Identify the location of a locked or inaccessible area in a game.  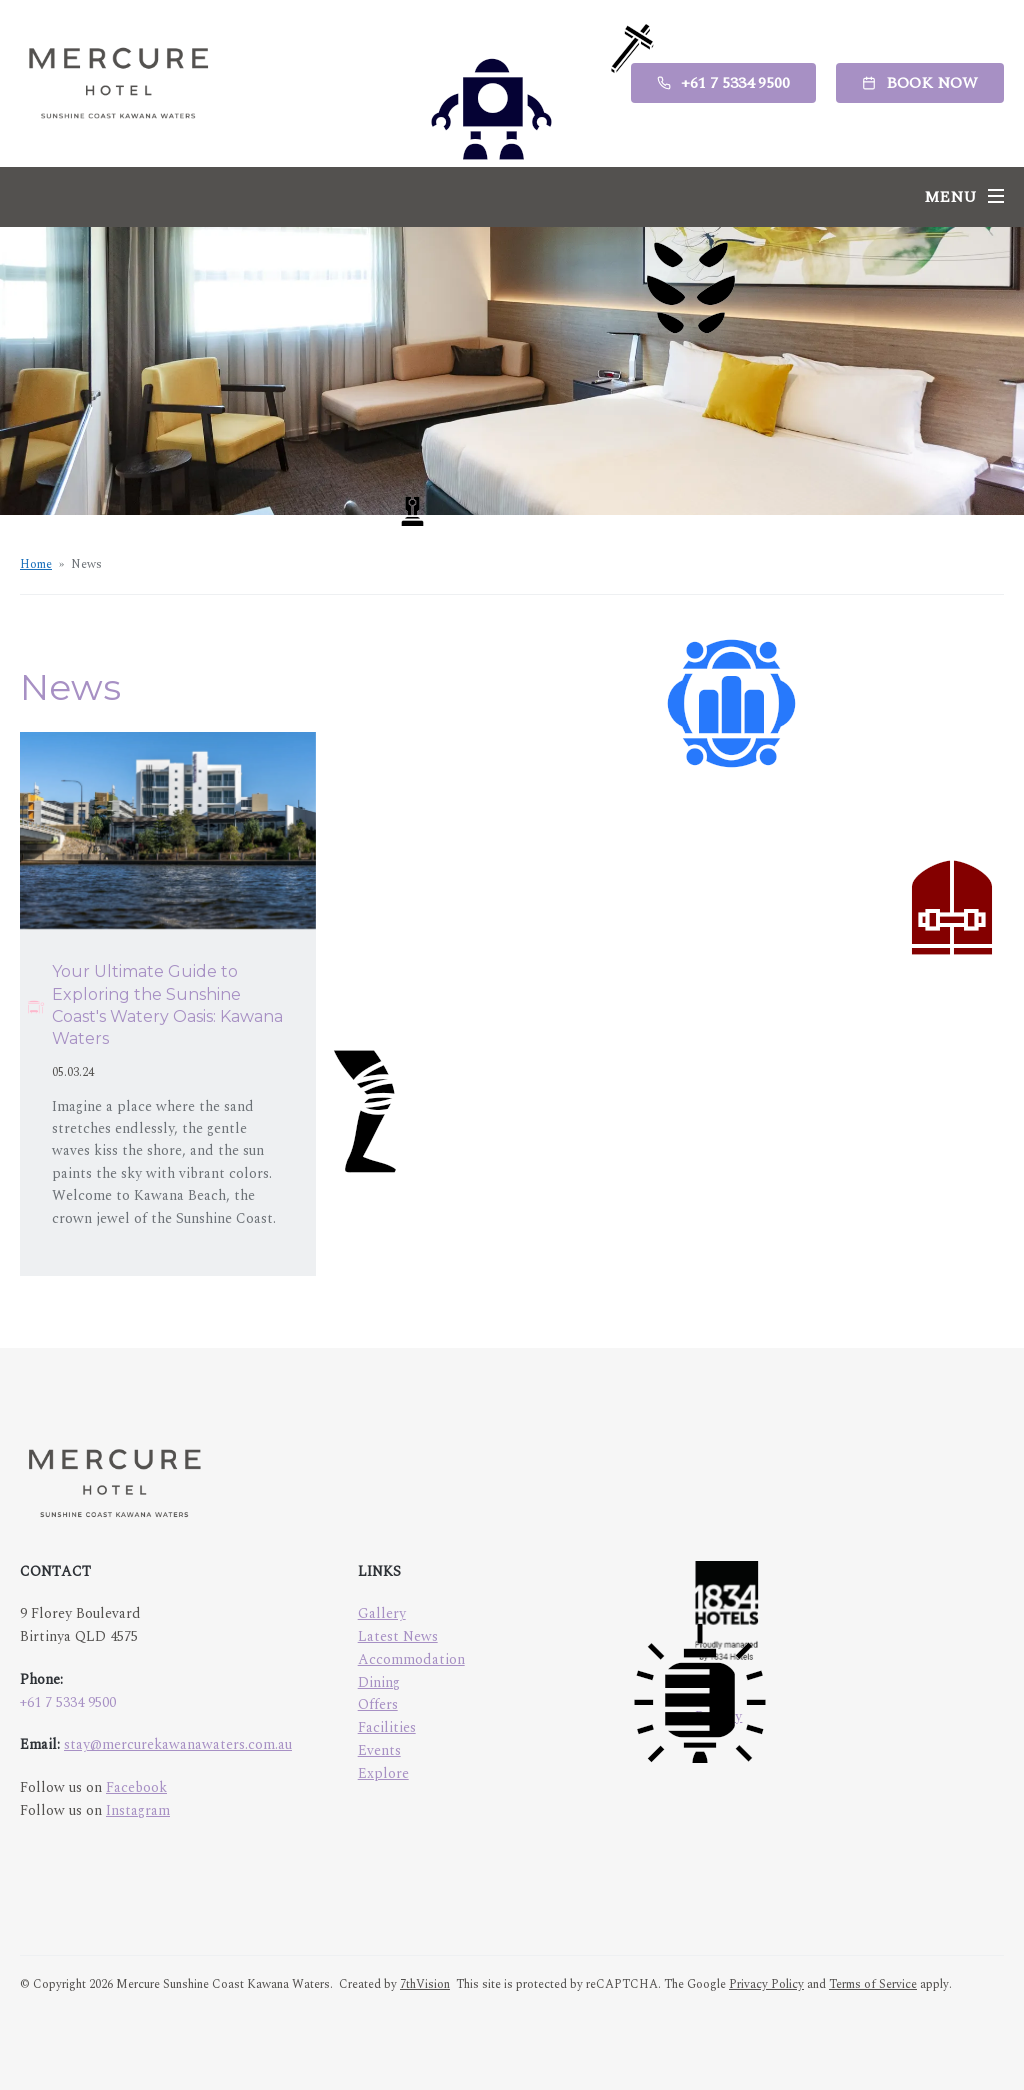
(952, 904).